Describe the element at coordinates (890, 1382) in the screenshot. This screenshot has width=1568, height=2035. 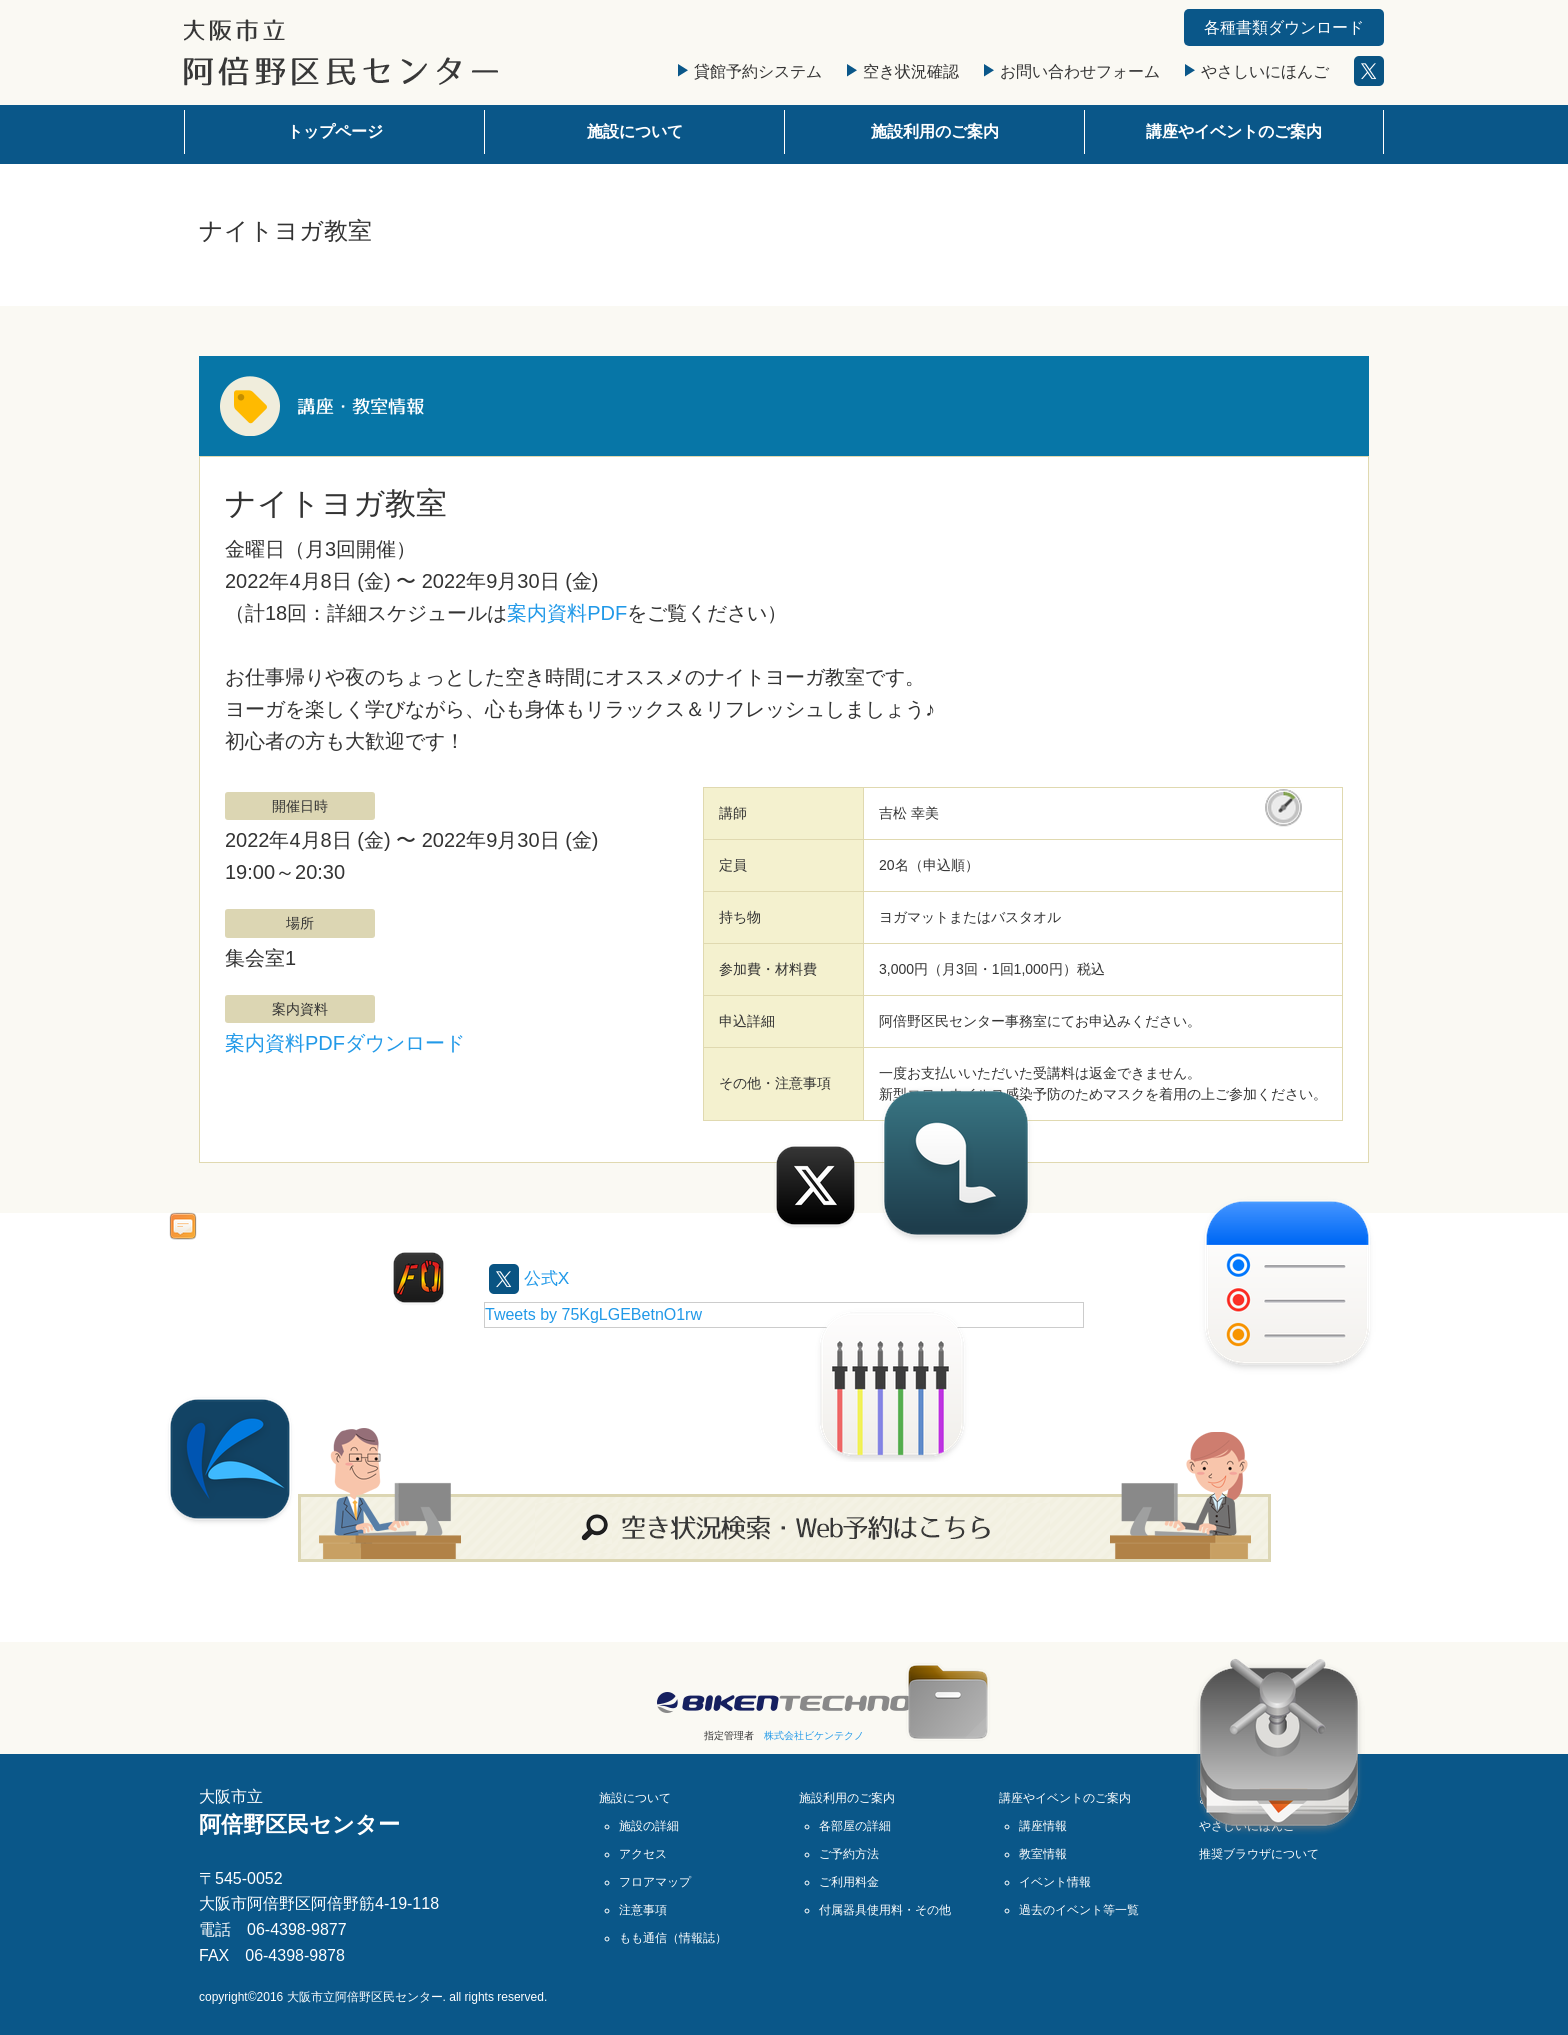
I see `open pulseview signal analysis application` at that location.